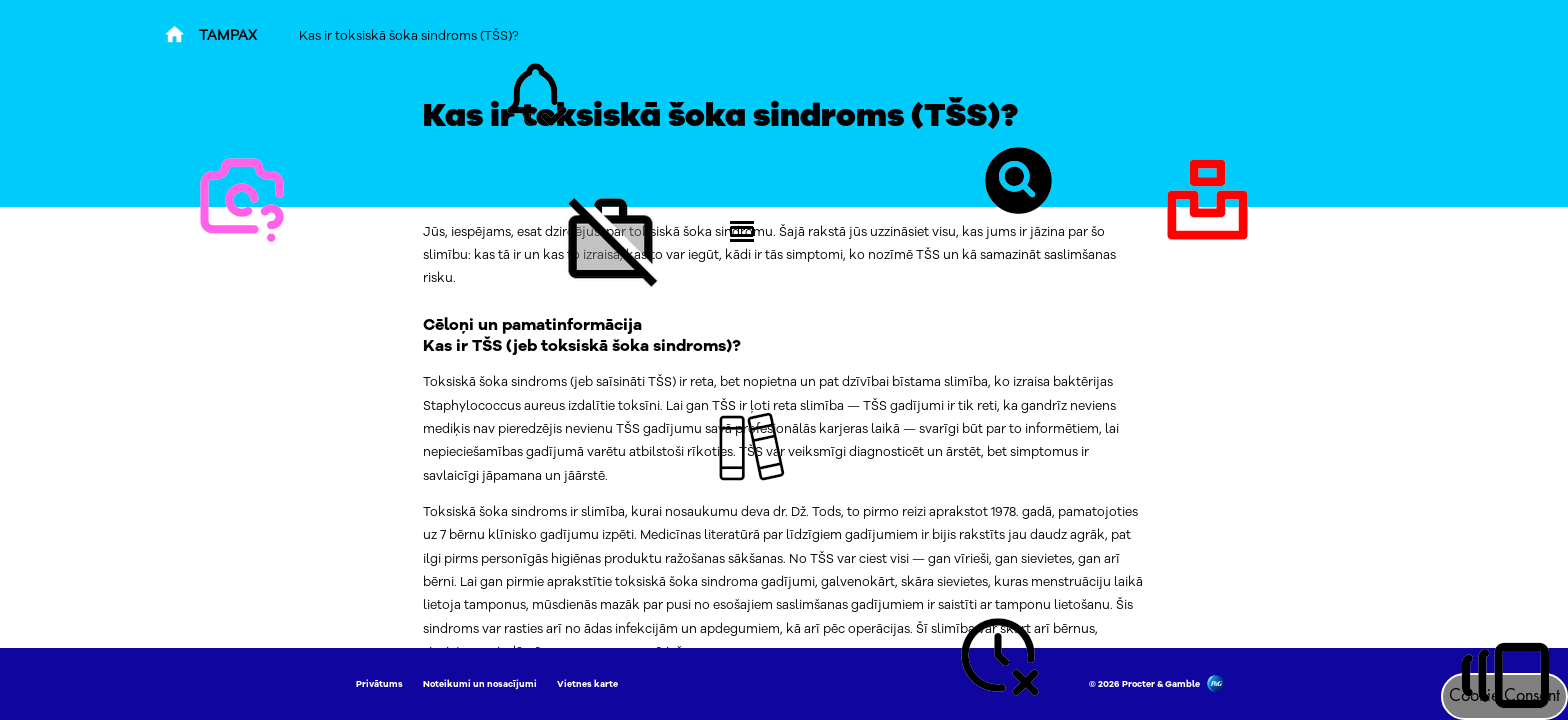 The width and height of the screenshot is (1568, 720). Describe the element at coordinates (535, 94) in the screenshot. I see `notification successfully enabled` at that location.